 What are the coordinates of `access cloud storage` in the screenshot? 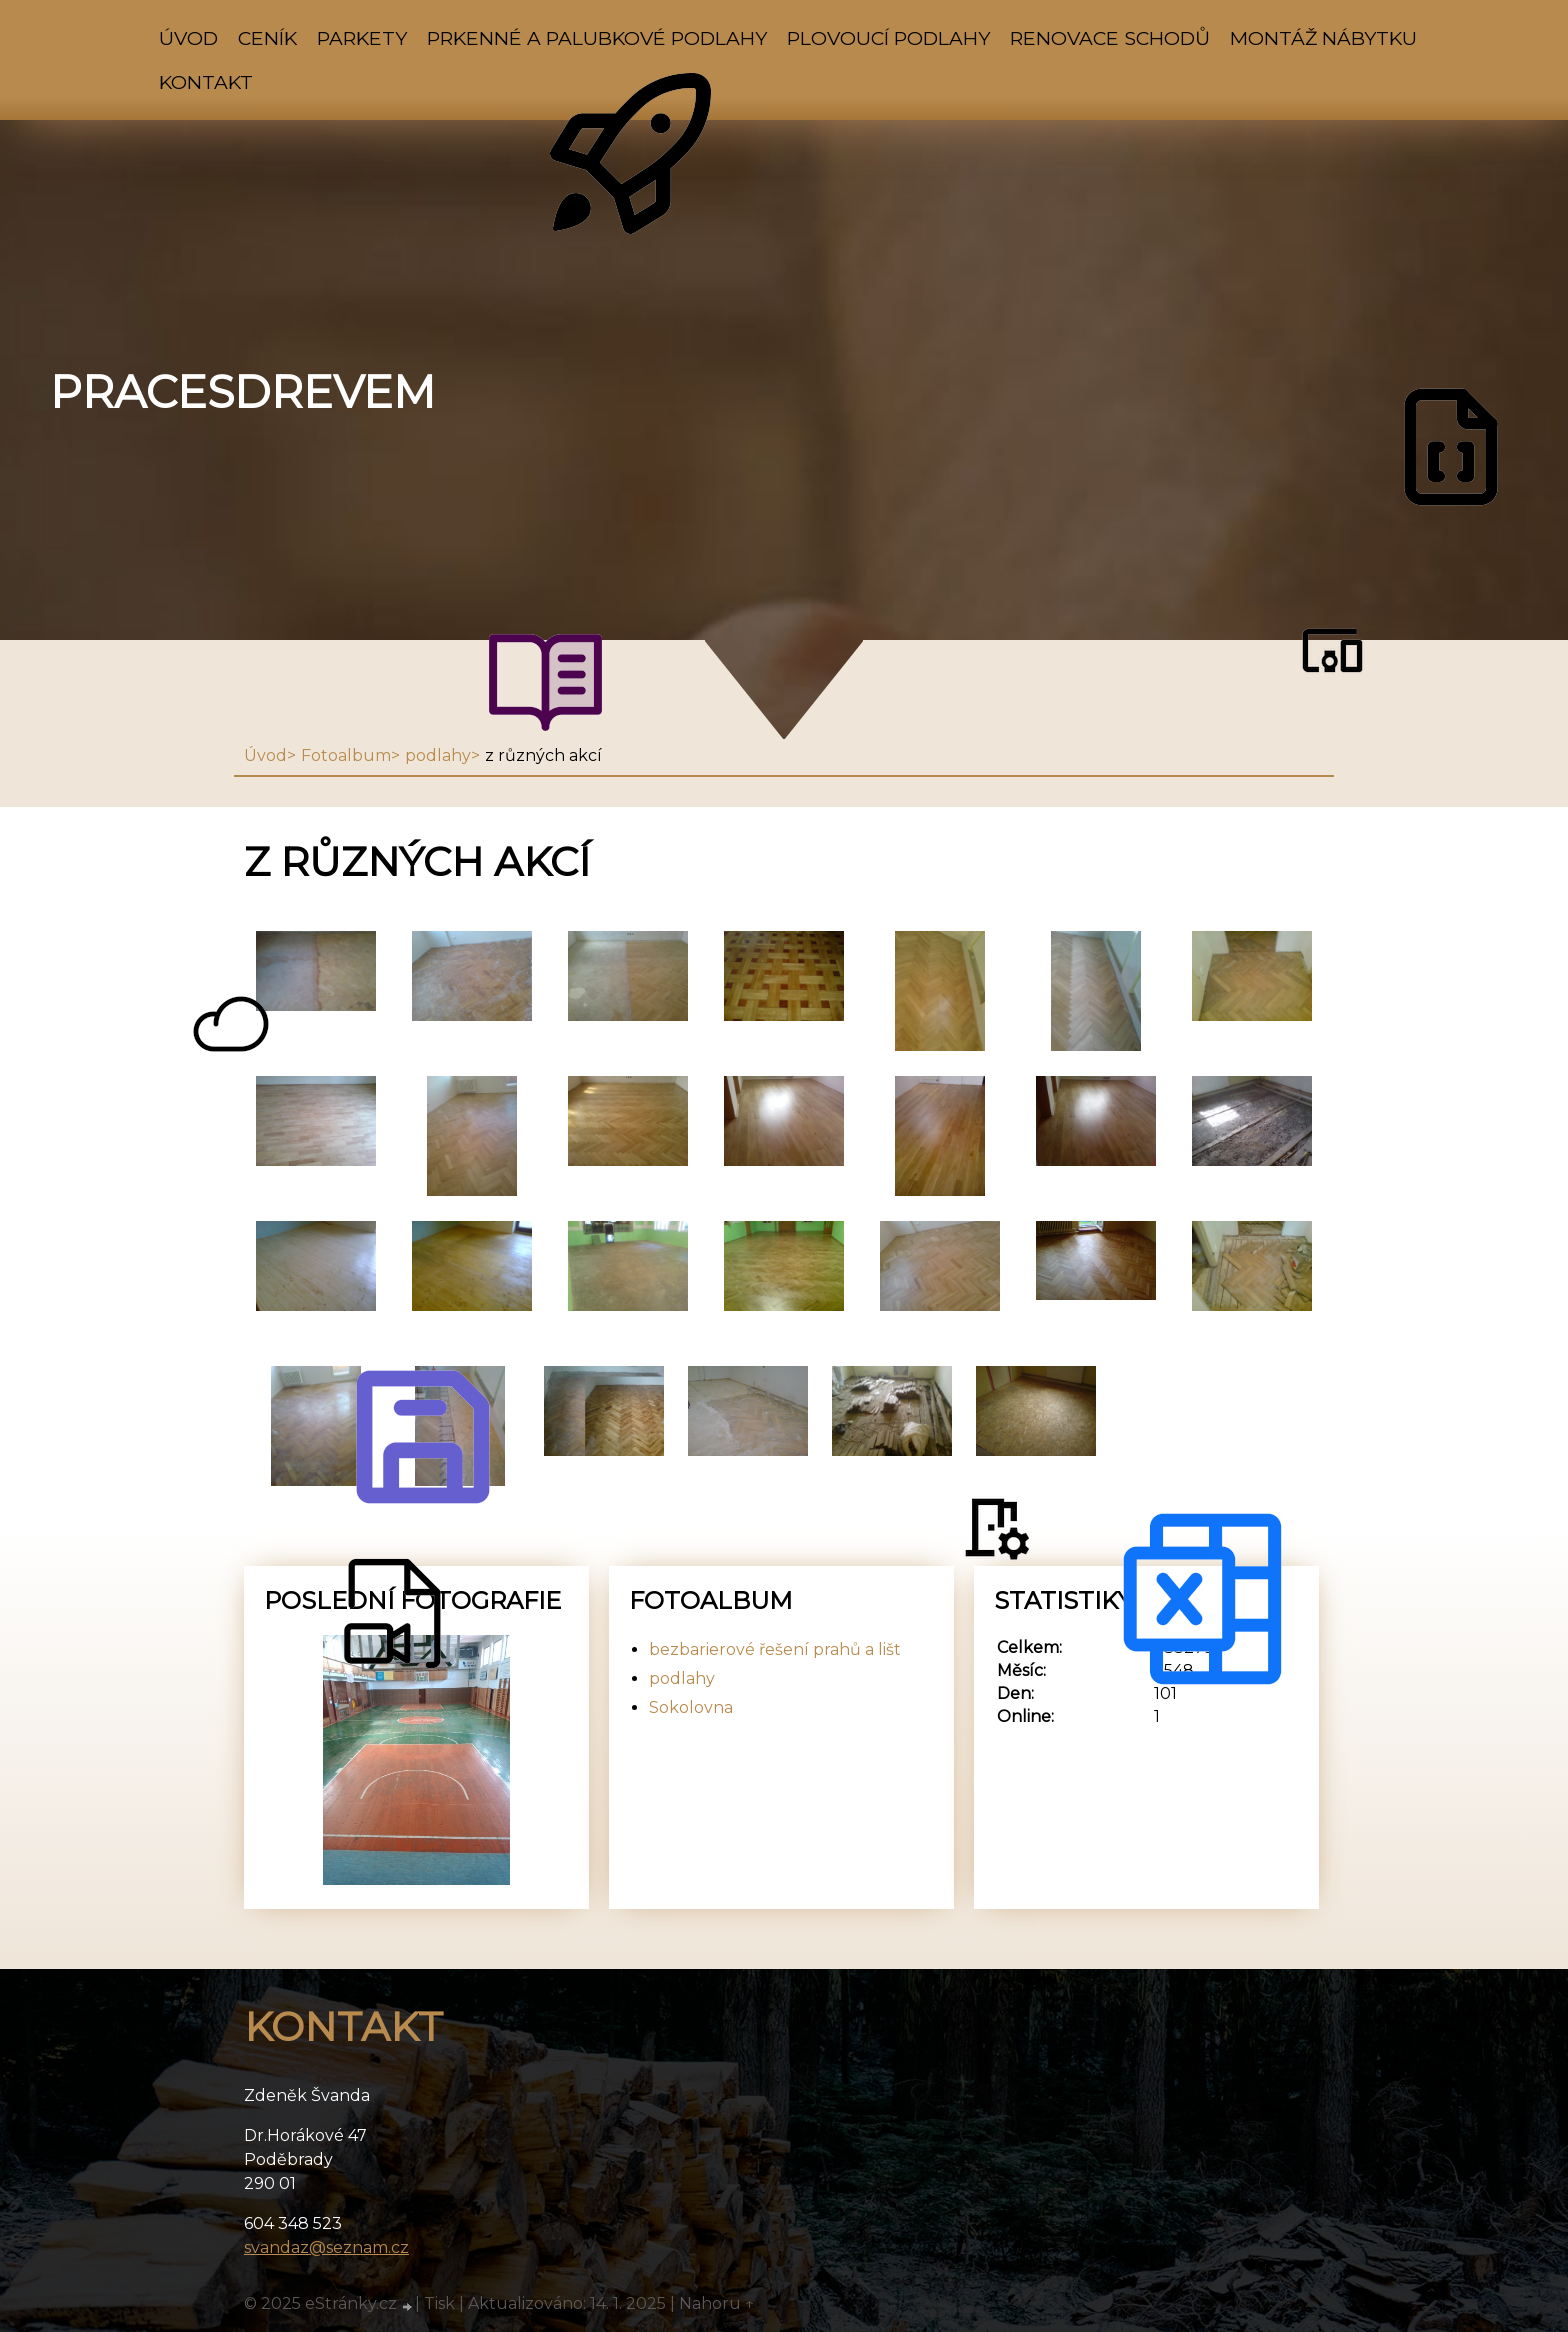 It's located at (231, 1024).